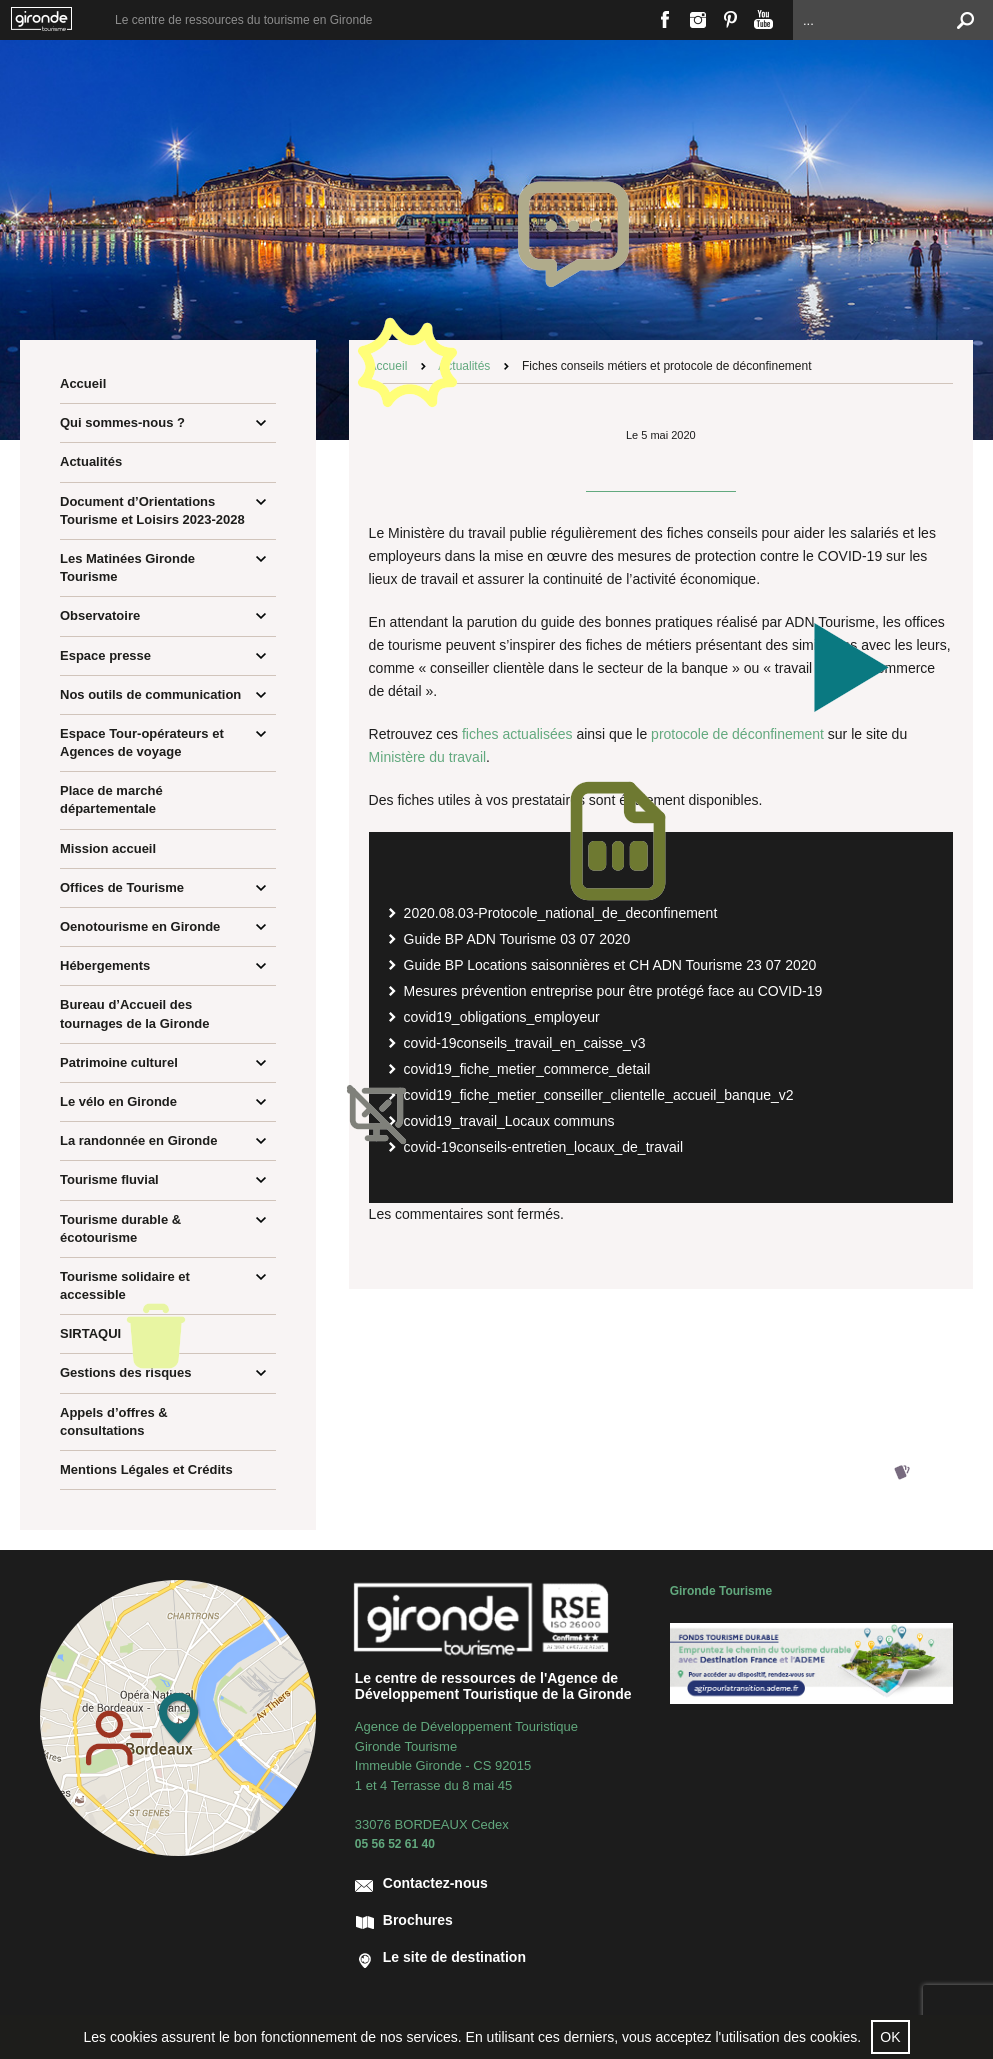 The width and height of the screenshot is (993, 2059). What do you see at coordinates (119, 1738) in the screenshot?
I see `remove a user or contact` at bounding box center [119, 1738].